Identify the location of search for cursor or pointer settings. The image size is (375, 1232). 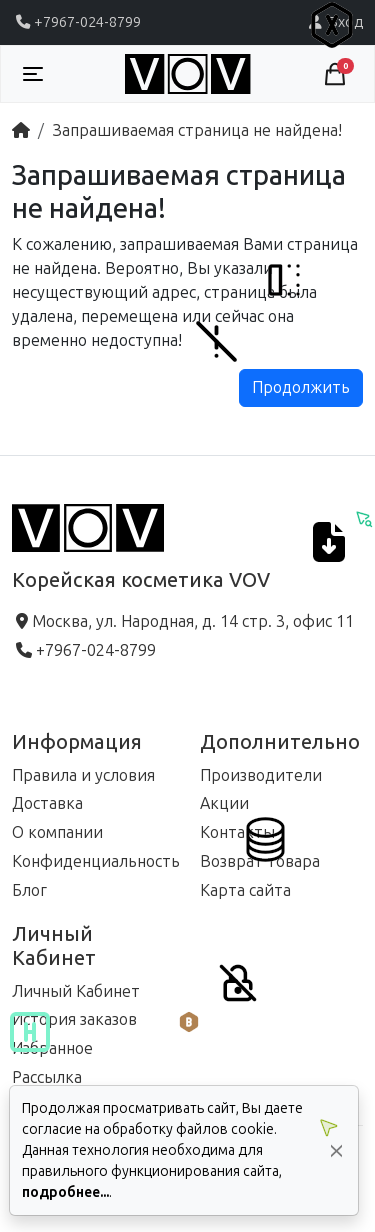
(363, 518).